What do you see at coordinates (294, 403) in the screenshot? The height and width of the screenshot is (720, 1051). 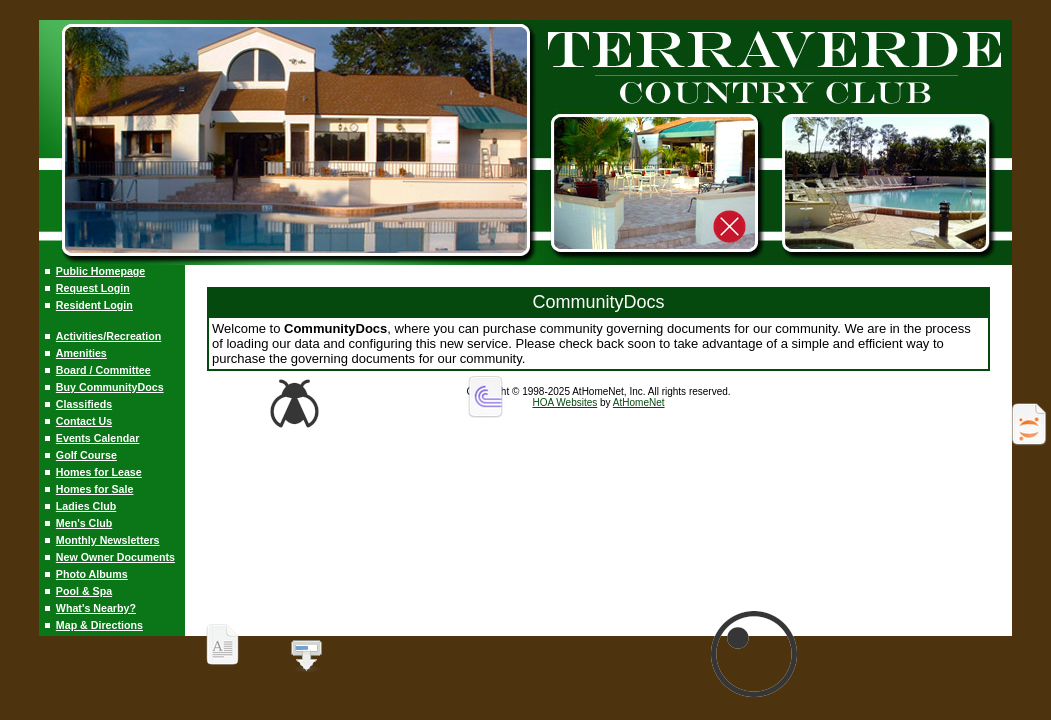 I see `report a bug or issue` at bounding box center [294, 403].